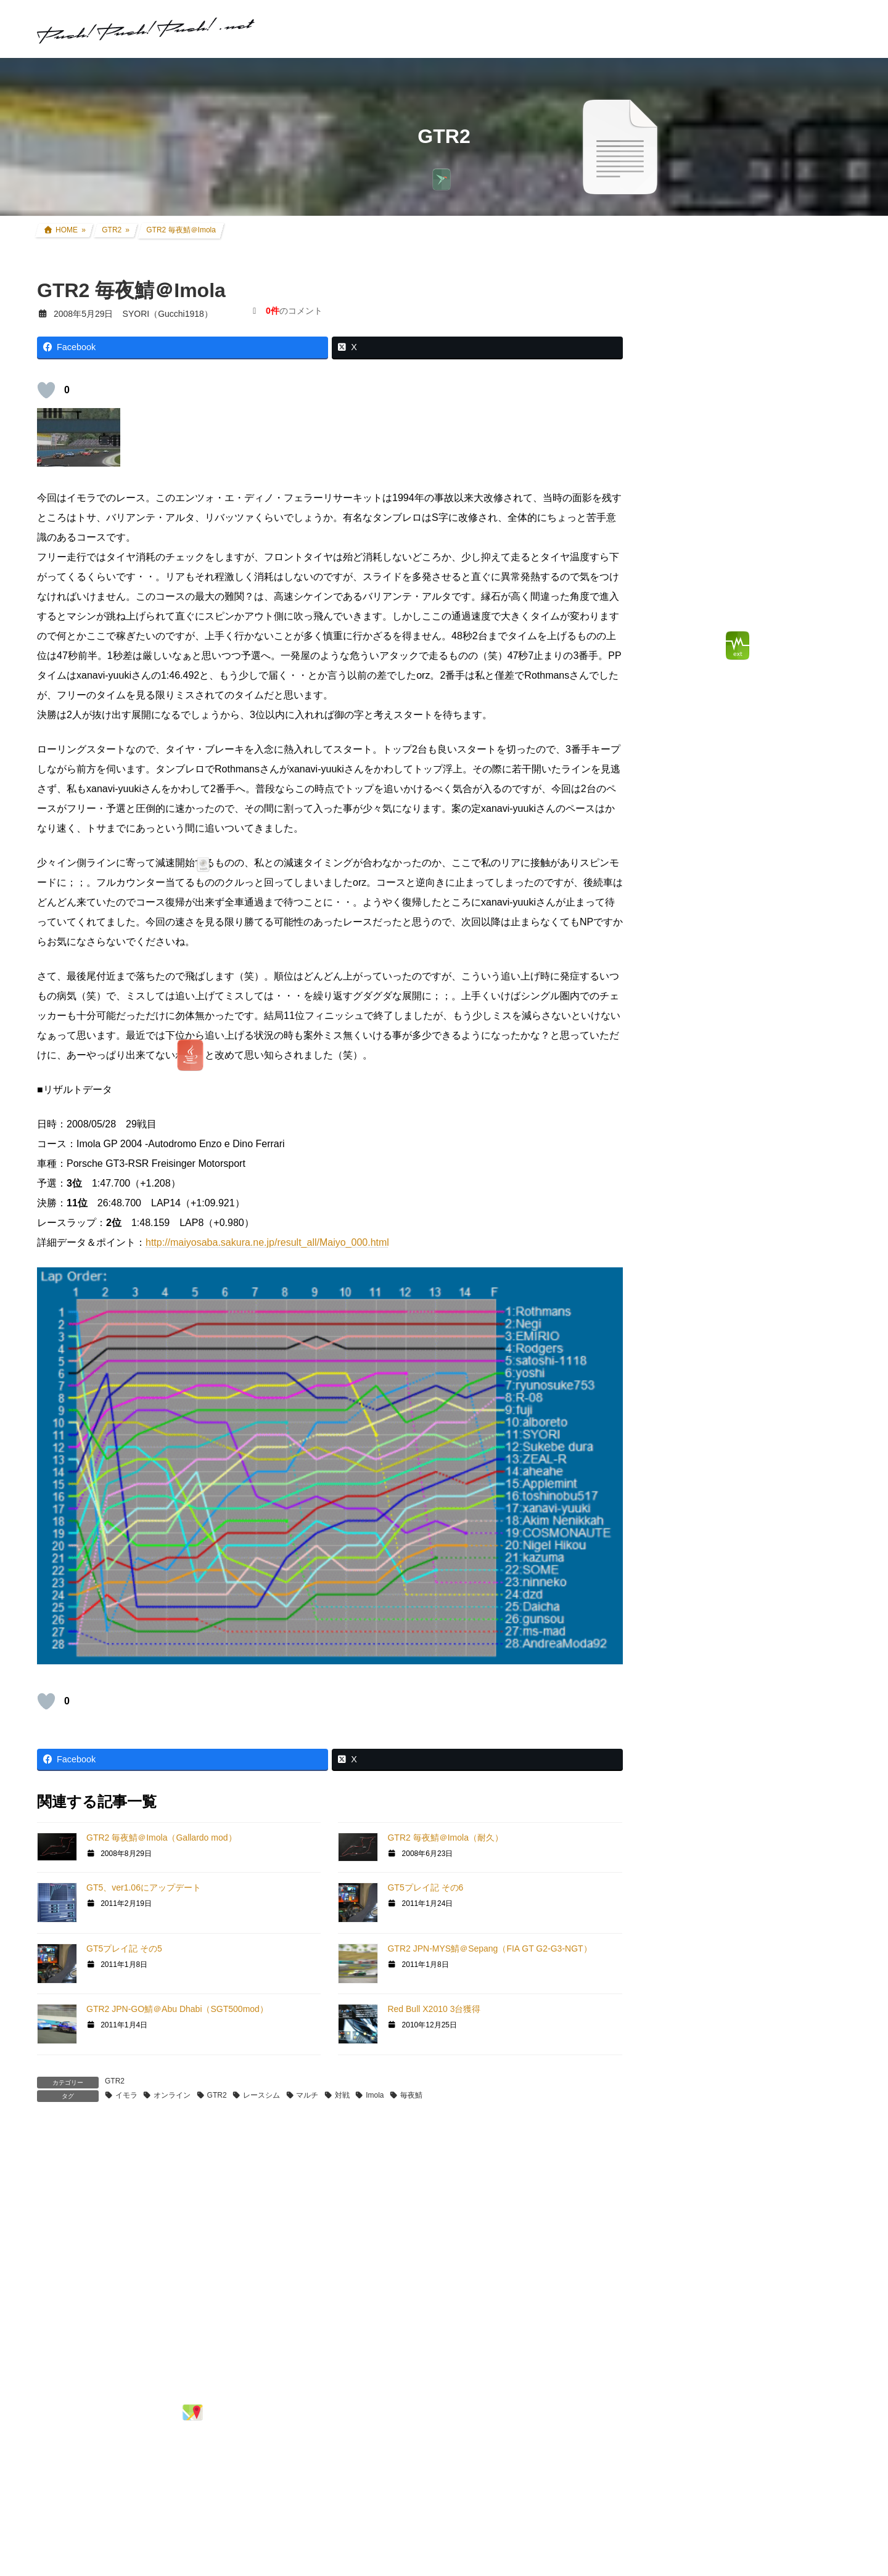 The height and width of the screenshot is (2576, 888). Describe the element at coordinates (620, 147) in the screenshot. I see `open a plain text file` at that location.